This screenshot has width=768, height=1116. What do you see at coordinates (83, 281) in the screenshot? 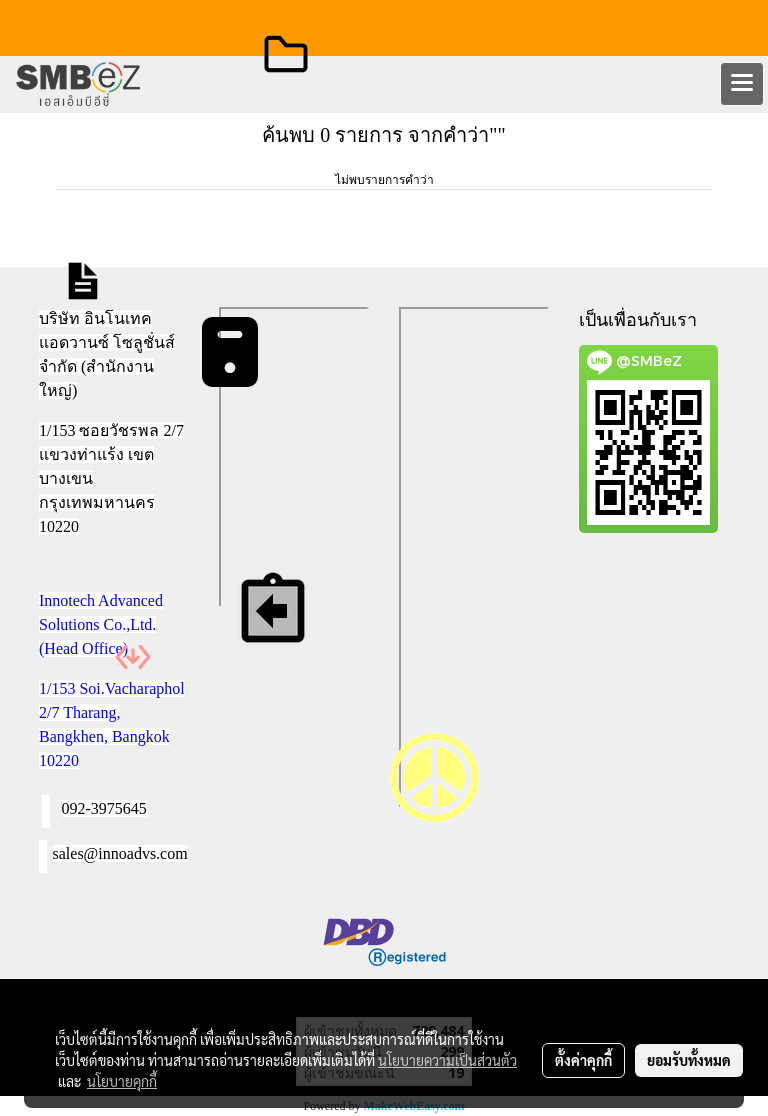
I see `view document details` at bounding box center [83, 281].